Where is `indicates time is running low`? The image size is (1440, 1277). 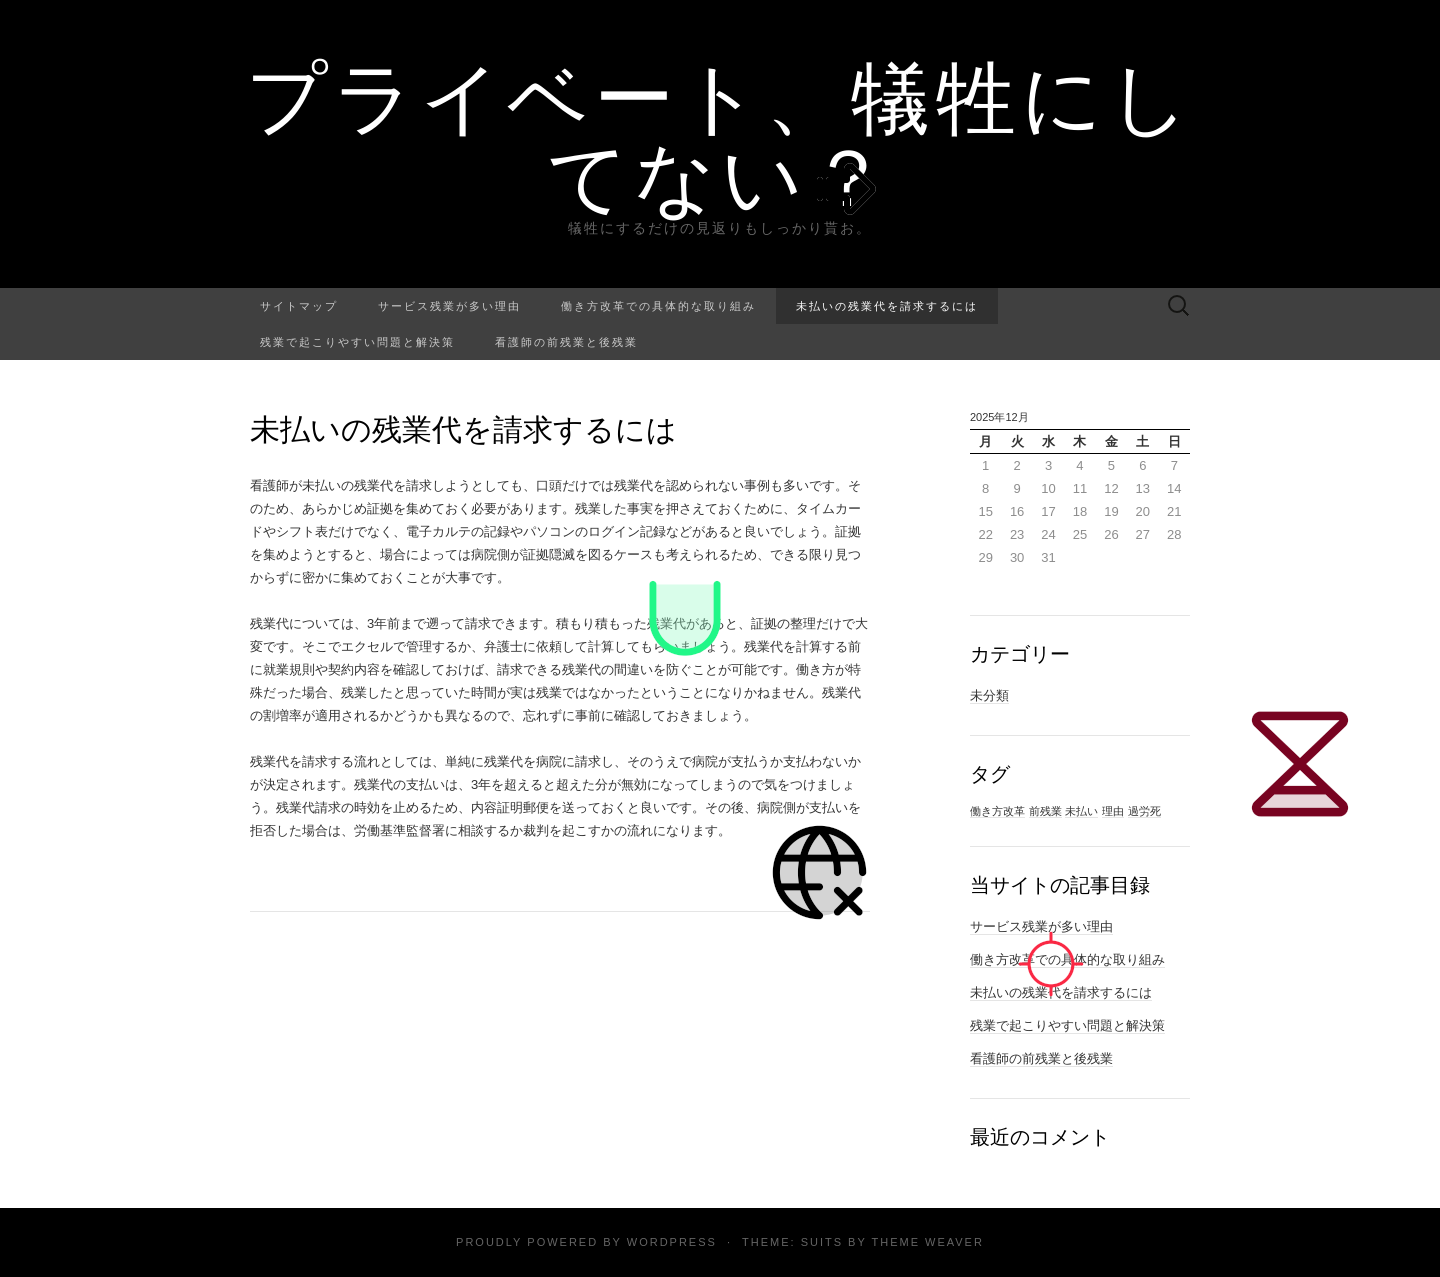
indicates time is running low is located at coordinates (1300, 764).